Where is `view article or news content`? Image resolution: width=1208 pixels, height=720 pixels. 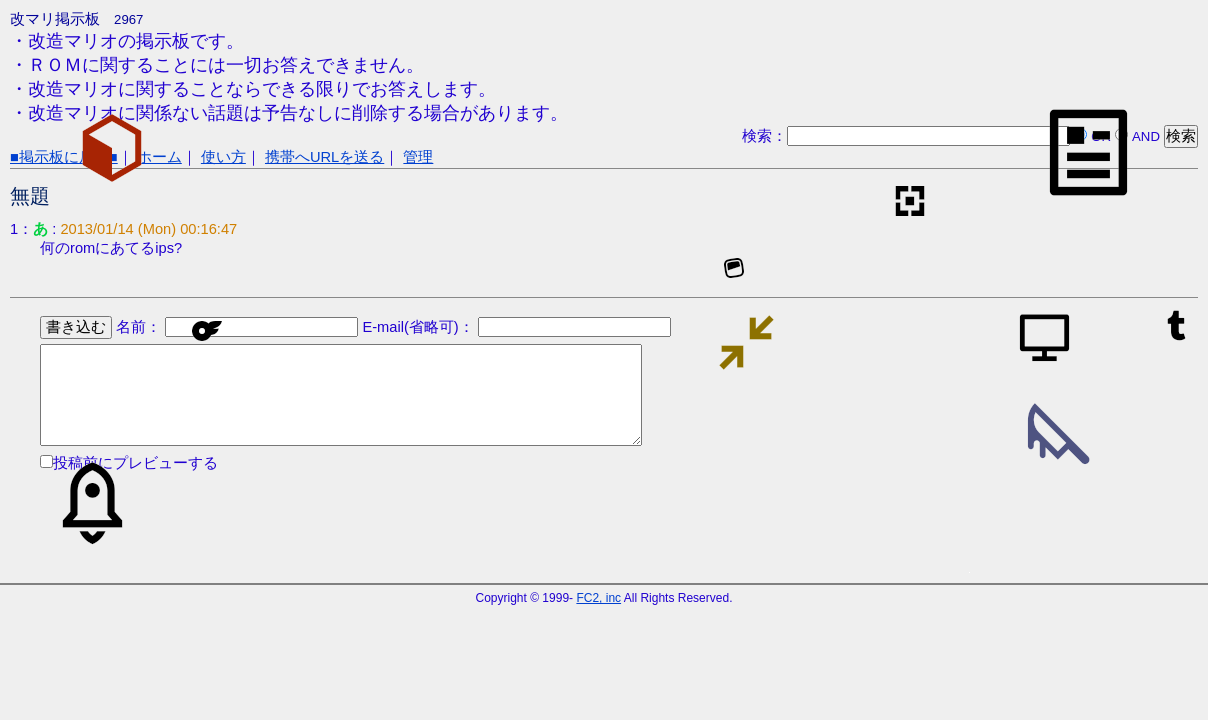
view article or news content is located at coordinates (1088, 152).